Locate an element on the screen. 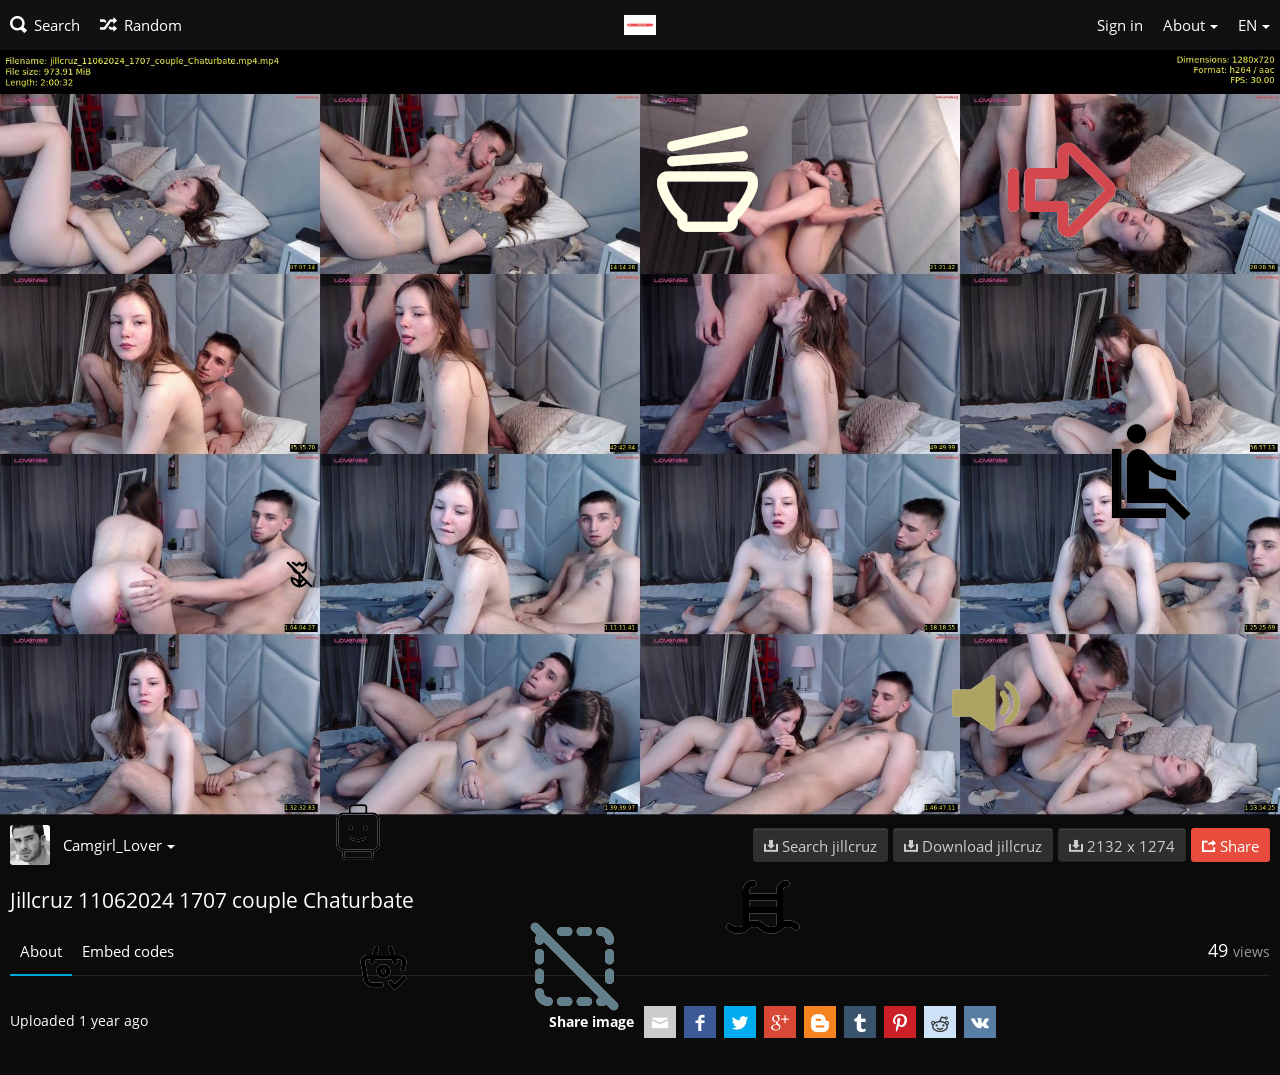 The image size is (1280, 1075). go to next step or page is located at coordinates (1063, 190).